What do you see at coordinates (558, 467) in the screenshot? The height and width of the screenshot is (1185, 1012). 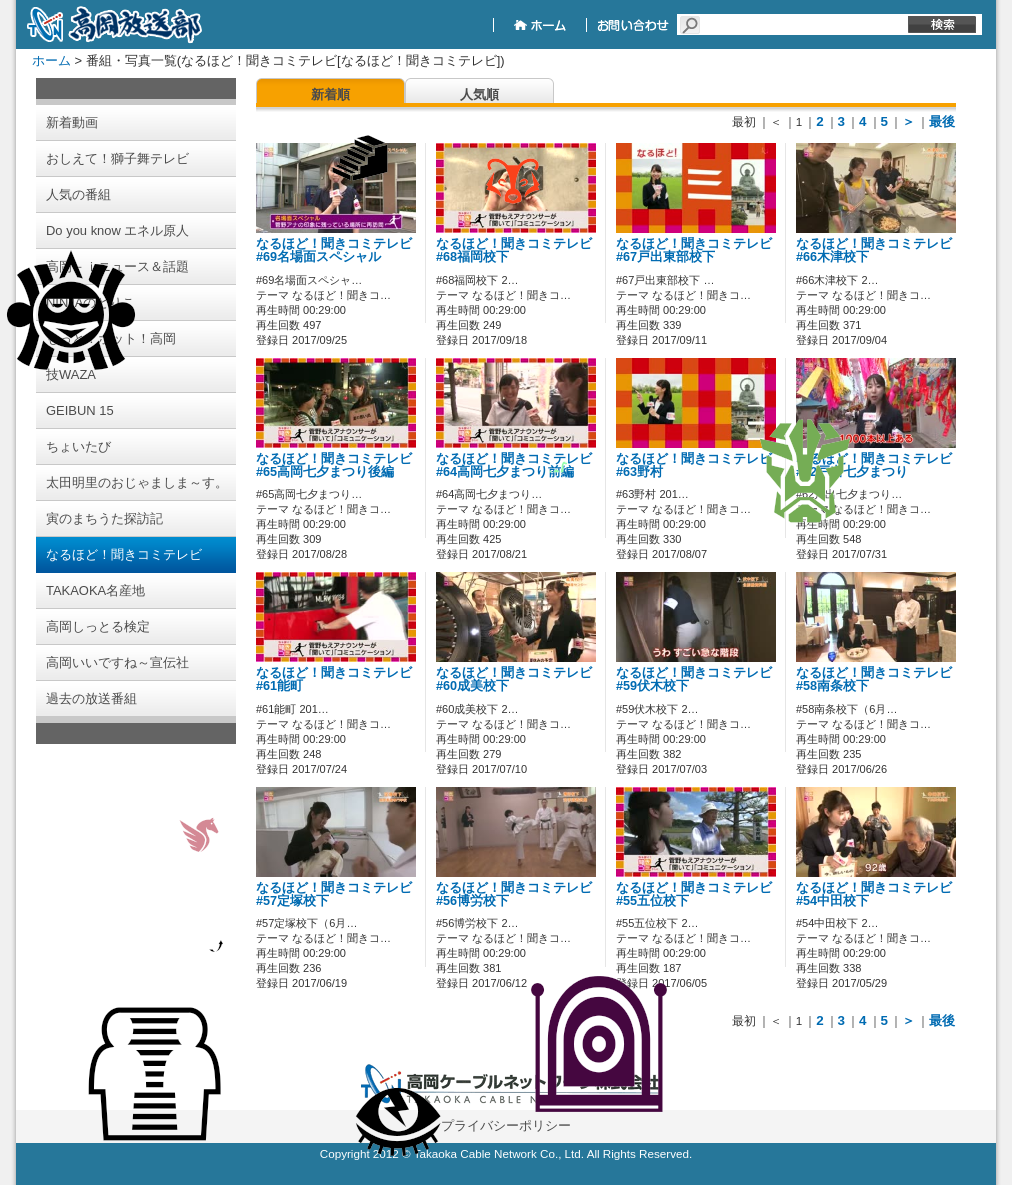 I see `access sea creatures or aquatic animals category` at bounding box center [558, 467].